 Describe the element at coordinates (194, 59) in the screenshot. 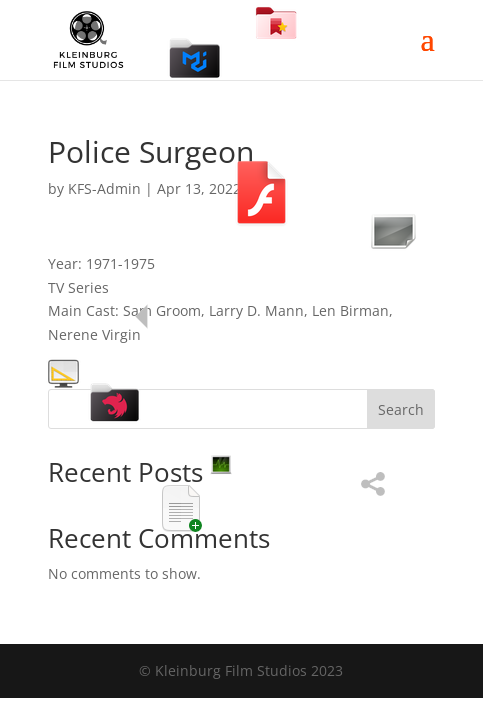

I see `open folder containing Material UI project files` at that location.